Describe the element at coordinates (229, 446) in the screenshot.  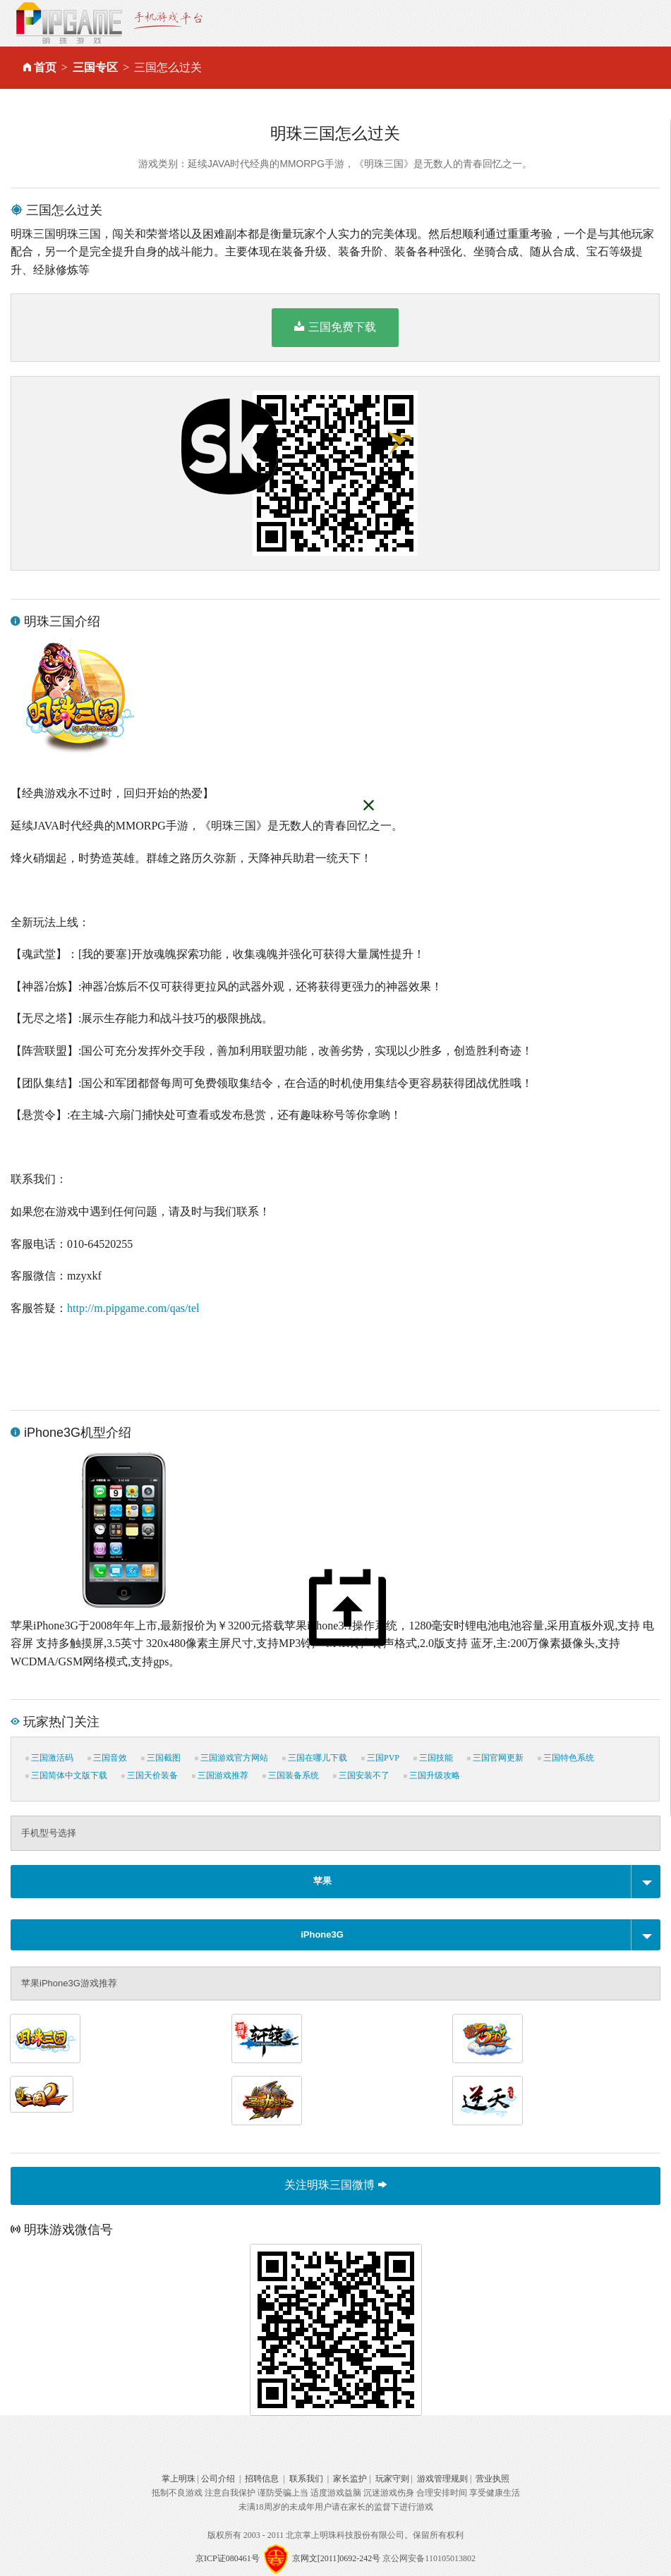
I see `open the Songkick app` at that location.